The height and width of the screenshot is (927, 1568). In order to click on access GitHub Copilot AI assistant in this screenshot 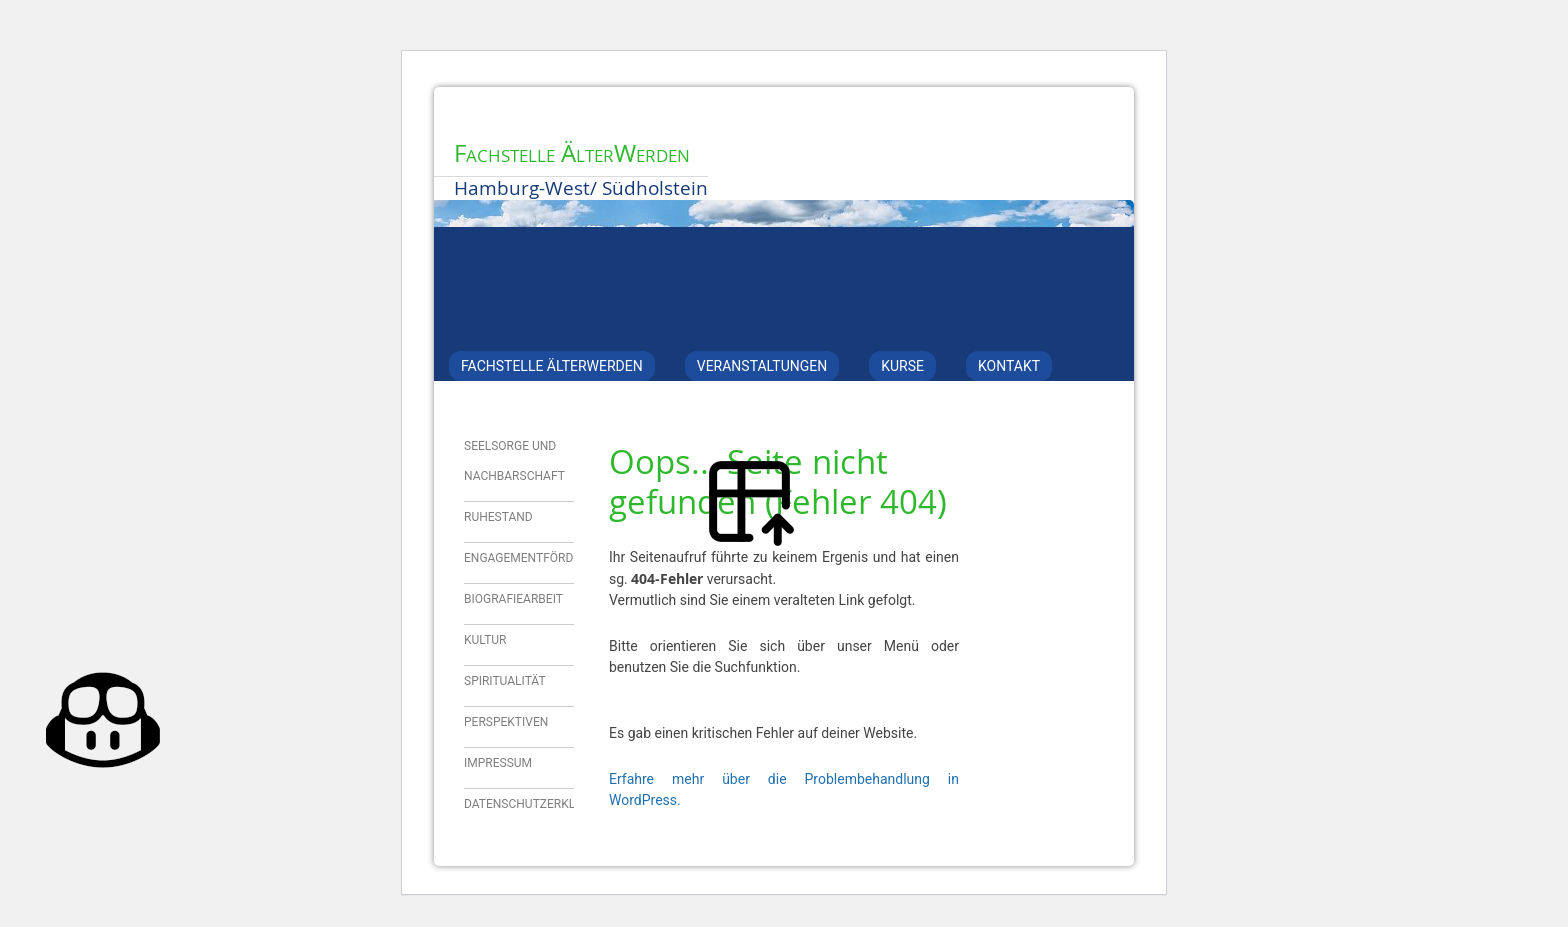, I will do `click(103, 720)`.